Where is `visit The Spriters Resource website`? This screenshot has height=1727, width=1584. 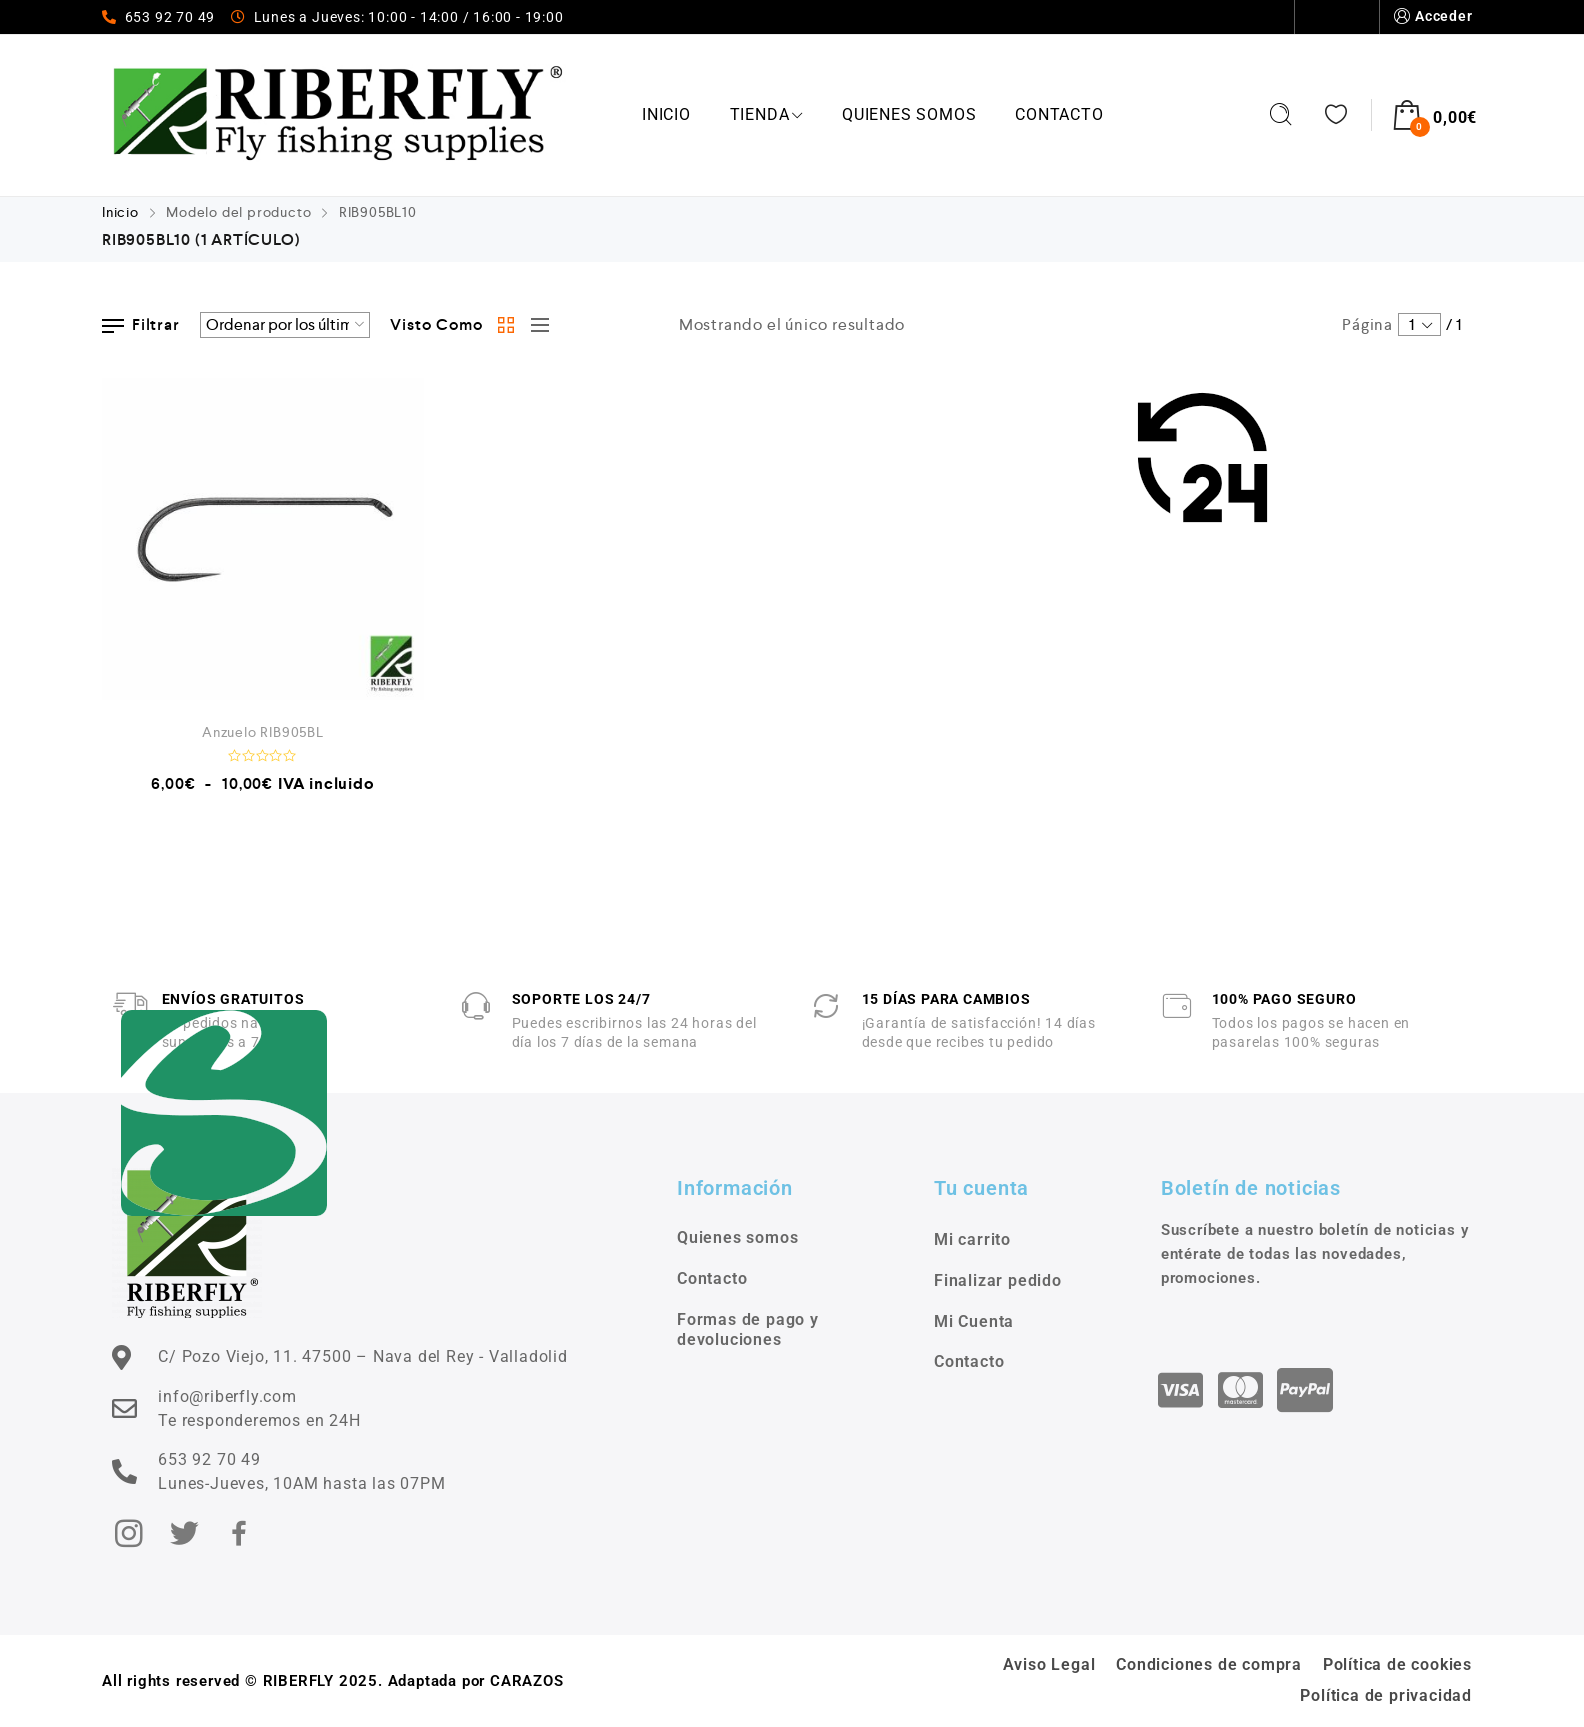 visit The Spriters Resource website is located at coordinates (224, 1113).